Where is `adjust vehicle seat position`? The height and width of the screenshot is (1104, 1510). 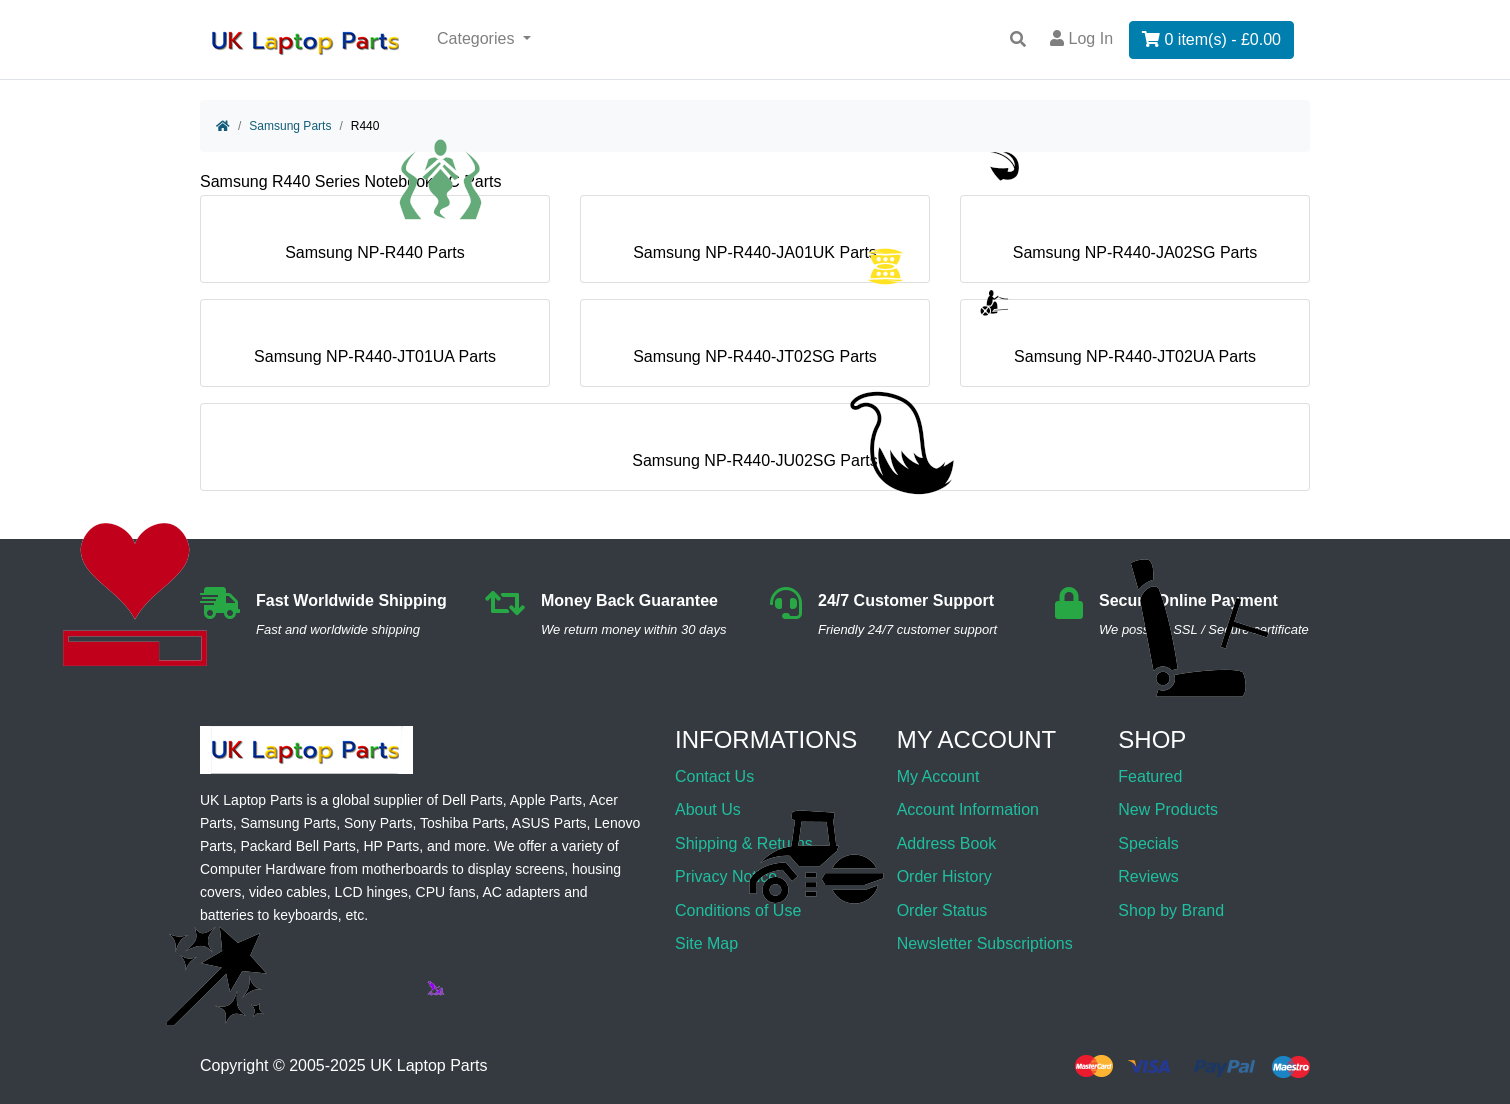 adjust vehicle seat position is located at coordinates (1199, 629).